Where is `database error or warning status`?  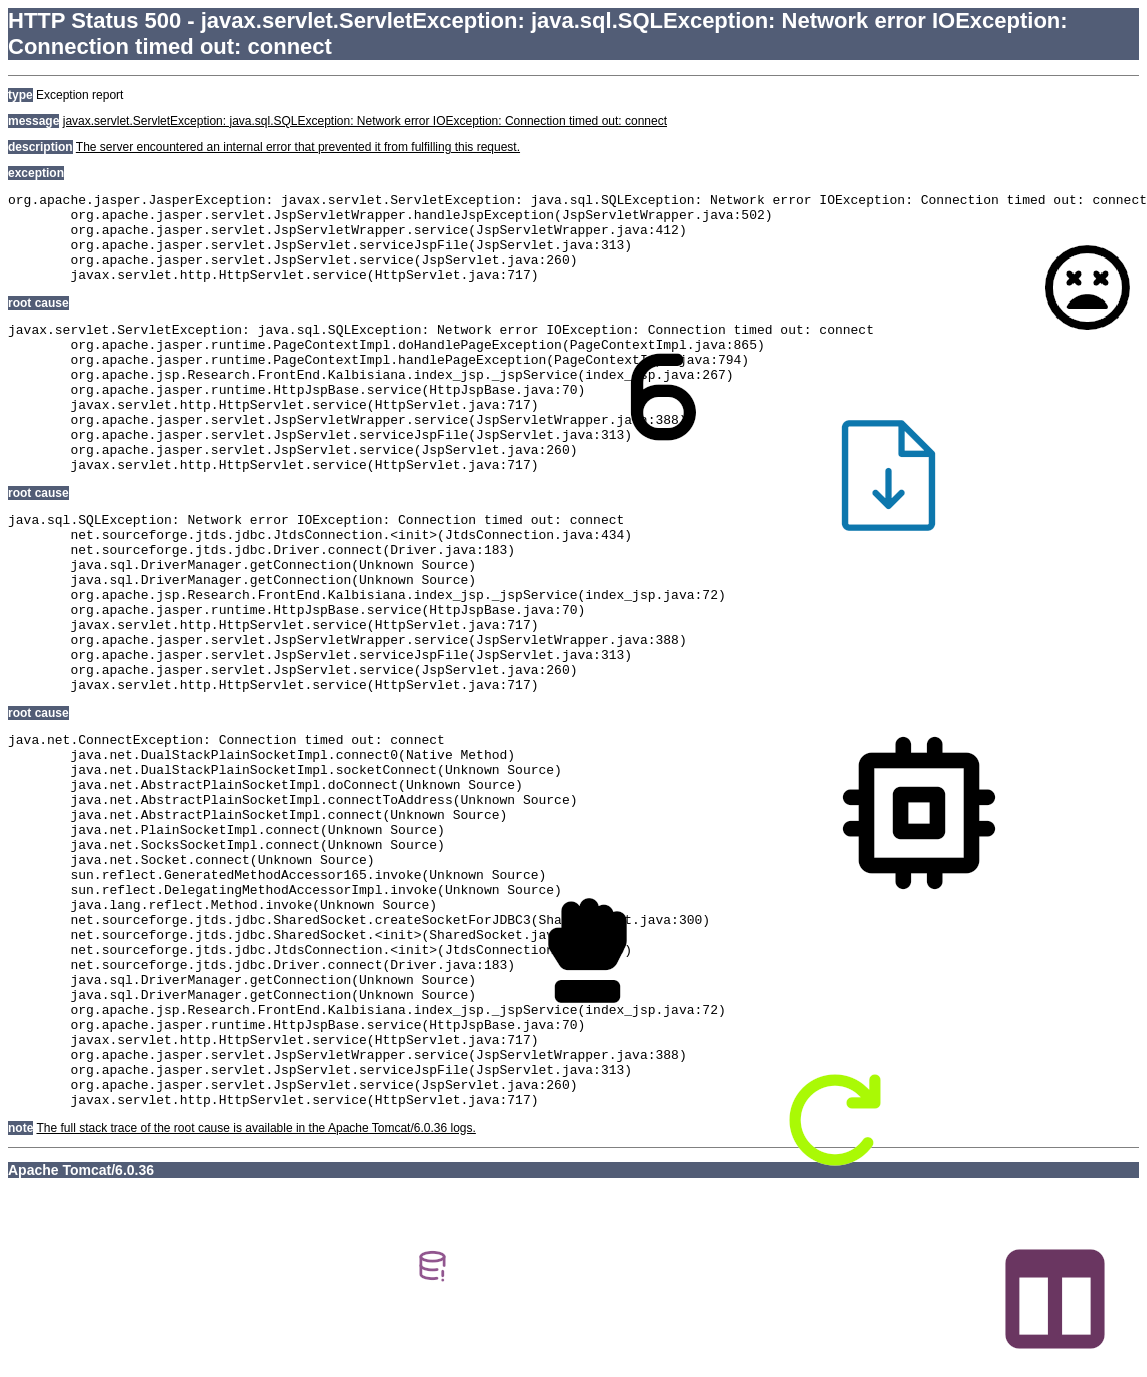
database error or warning status is located at coordinates (432, 1265).